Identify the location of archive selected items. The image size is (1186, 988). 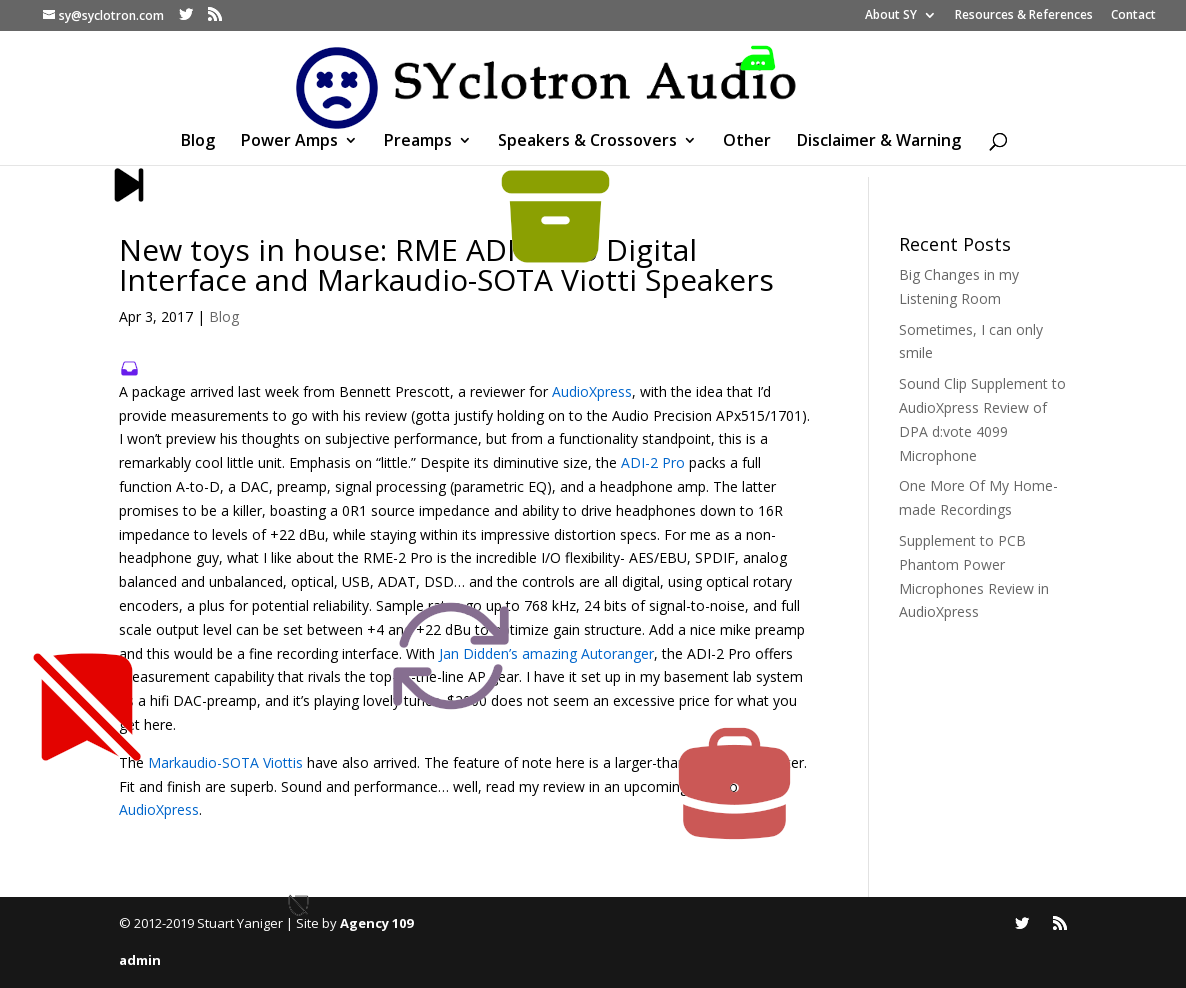
(555, 216).